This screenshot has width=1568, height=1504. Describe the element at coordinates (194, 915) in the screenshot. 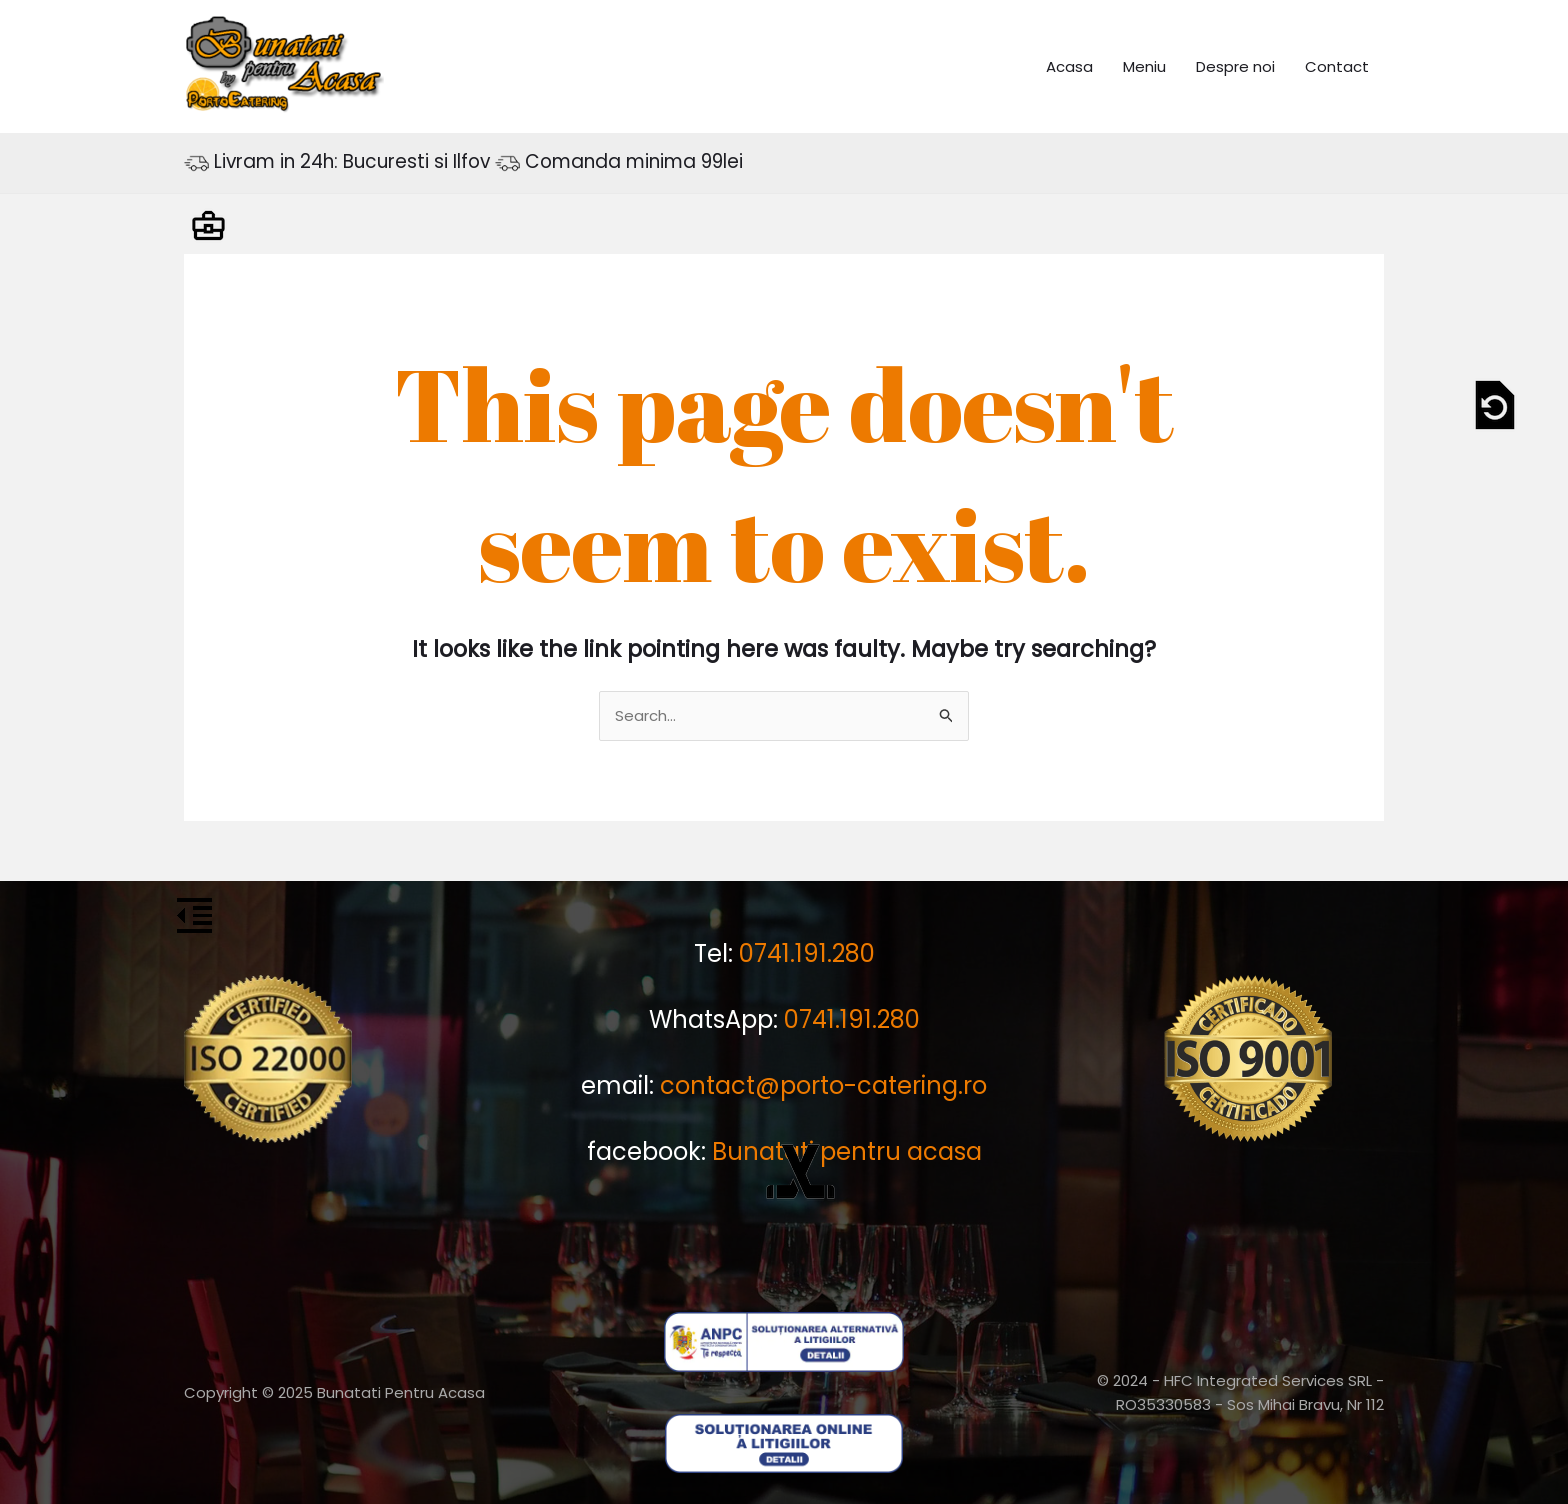

I see `decrease text indentation` at that location.